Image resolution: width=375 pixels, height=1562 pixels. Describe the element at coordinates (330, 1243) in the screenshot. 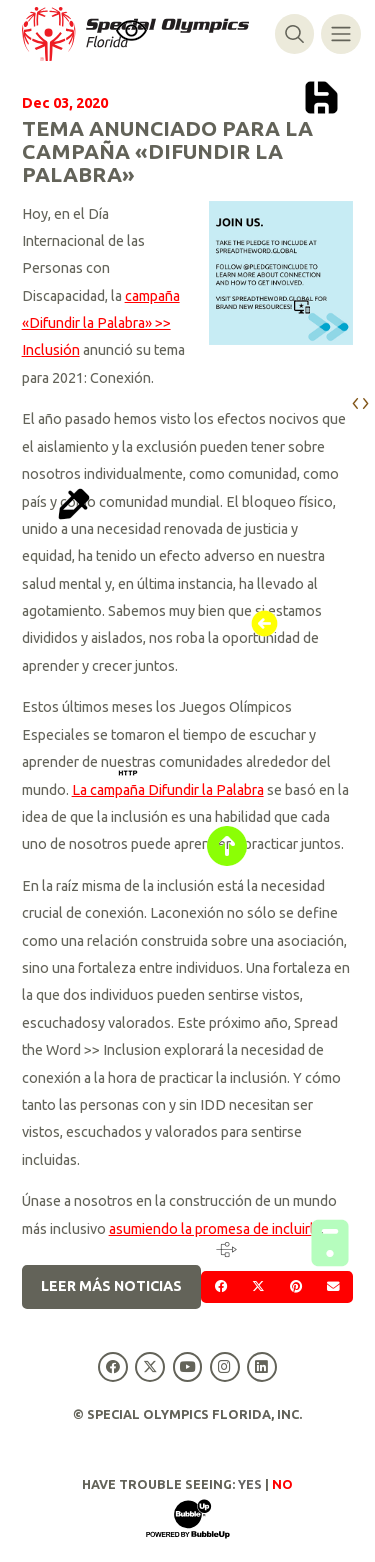

I see `access mobile device settings` at that location.